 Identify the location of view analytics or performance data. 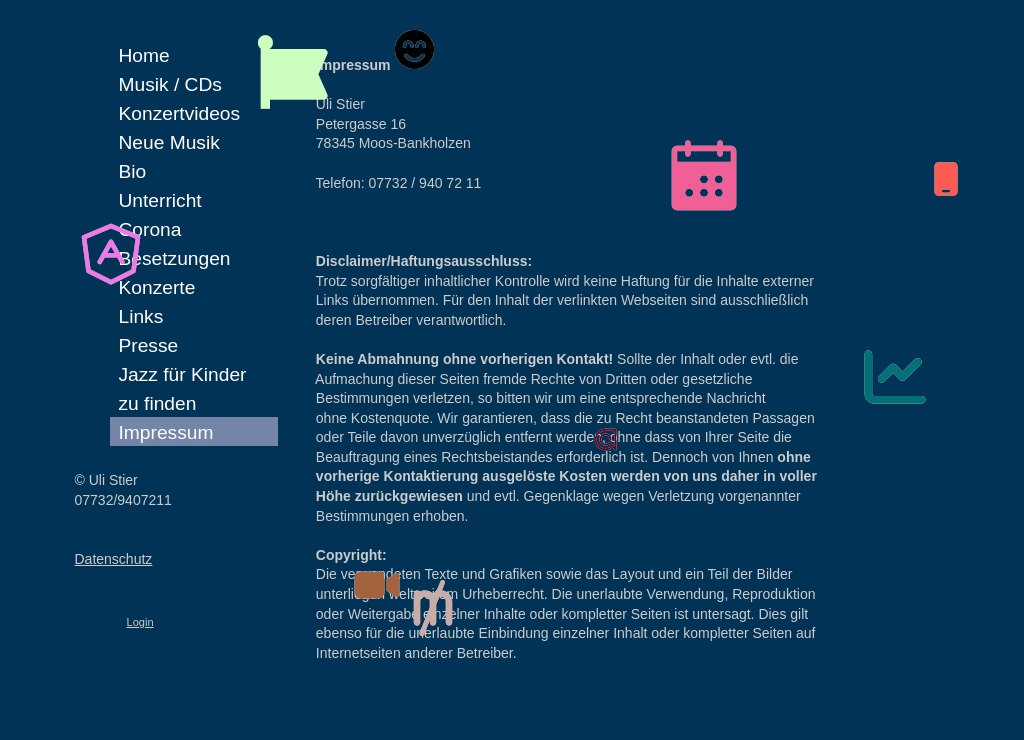
(895, 377).